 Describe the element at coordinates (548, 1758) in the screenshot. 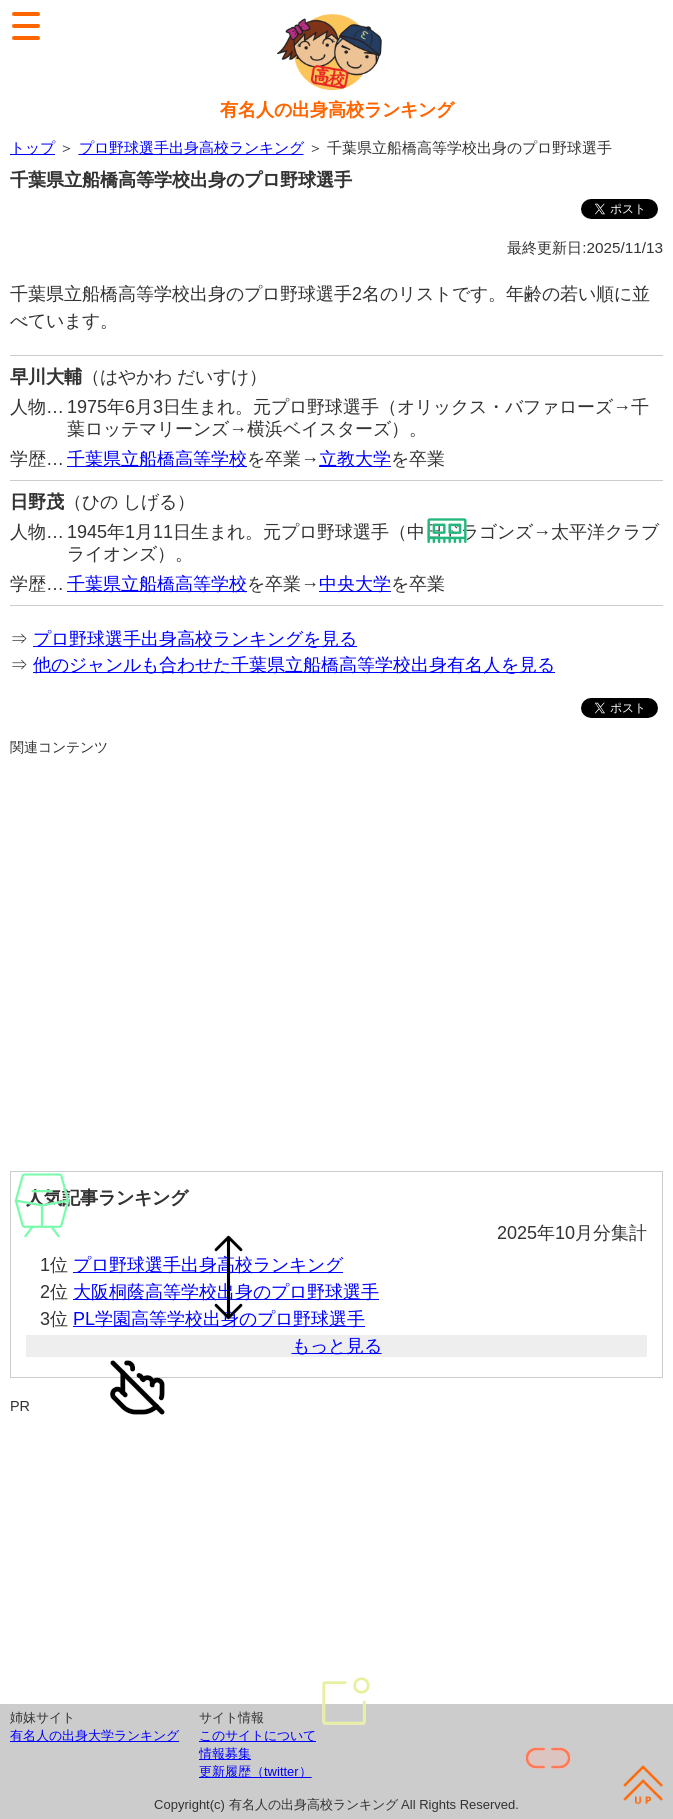

I see `unlink or disconnect a shared resource` at that location.